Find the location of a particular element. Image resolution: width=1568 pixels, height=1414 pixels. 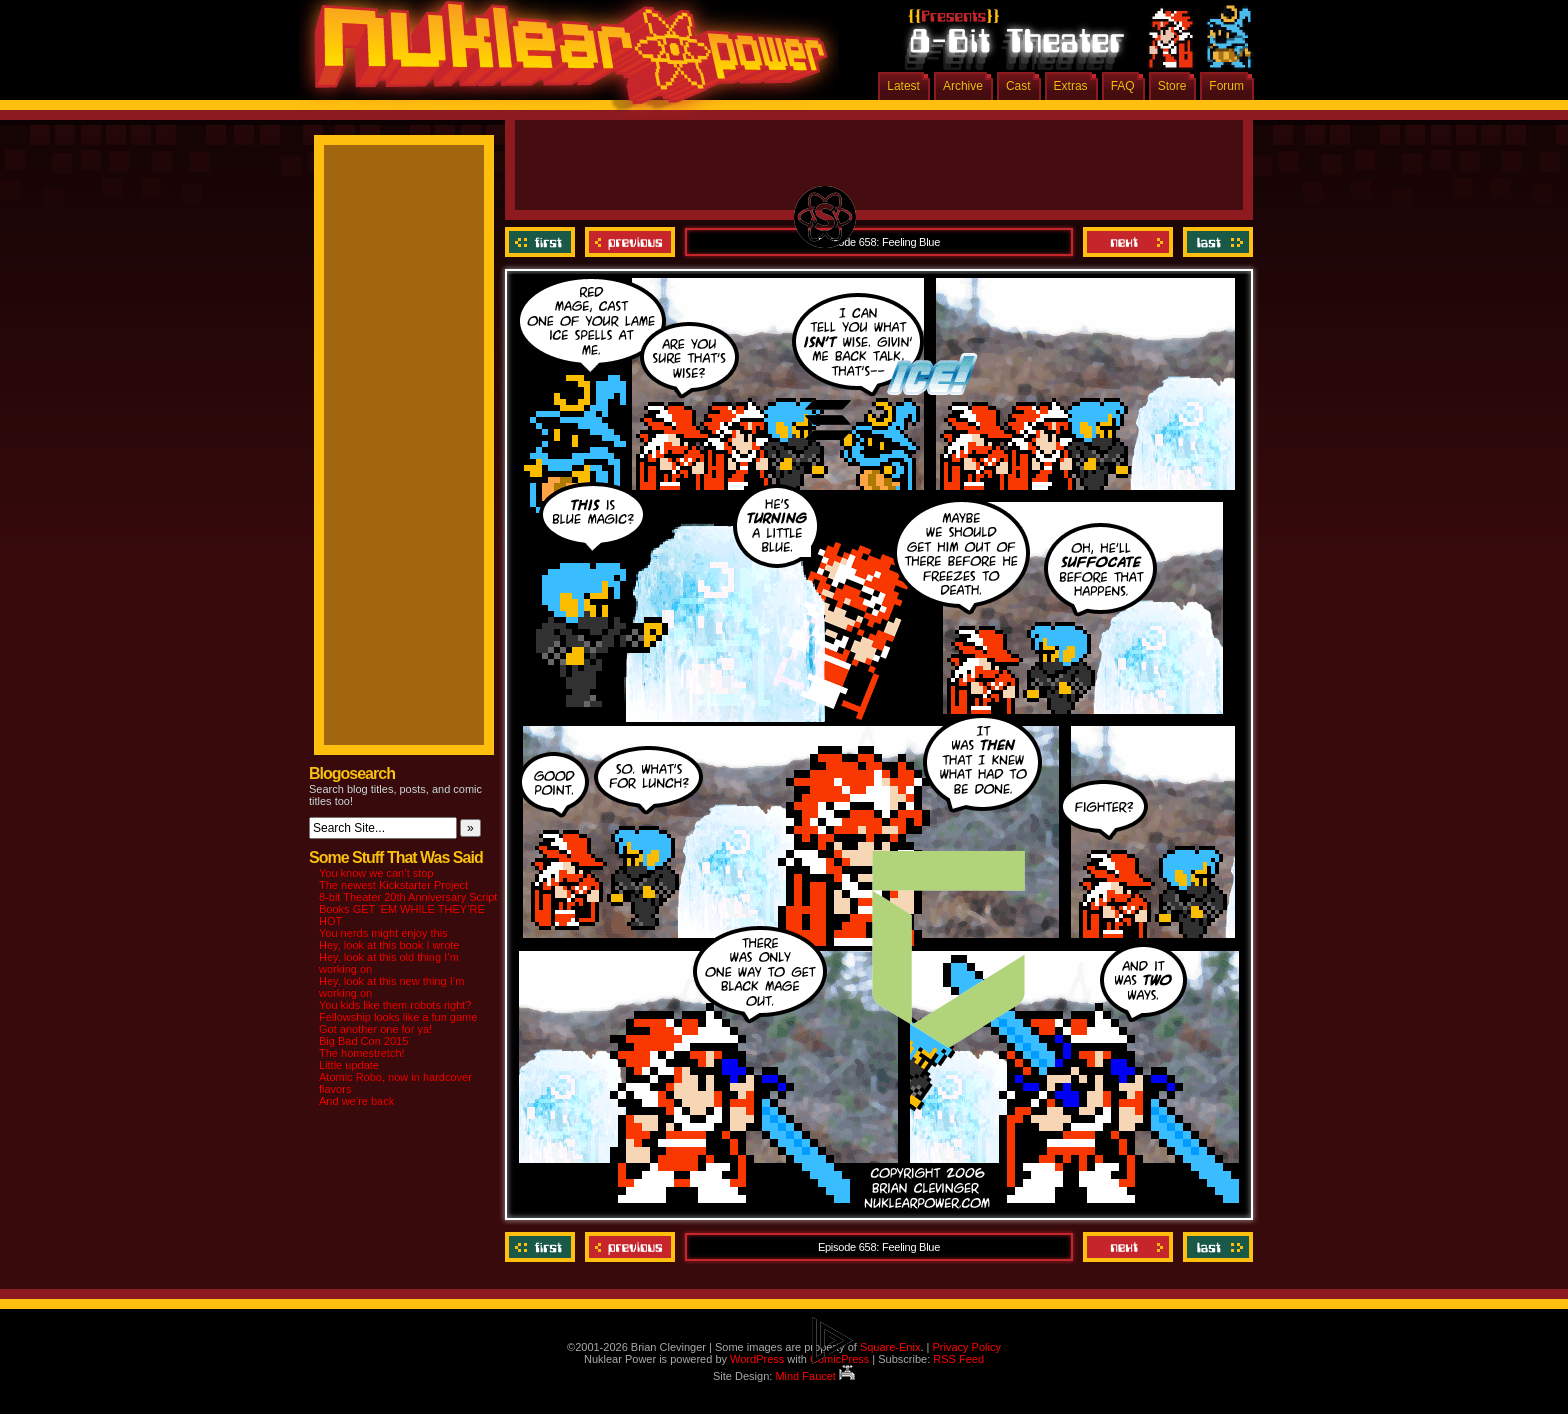

solana blockchain platform logo is located at coordinates (828, 420).